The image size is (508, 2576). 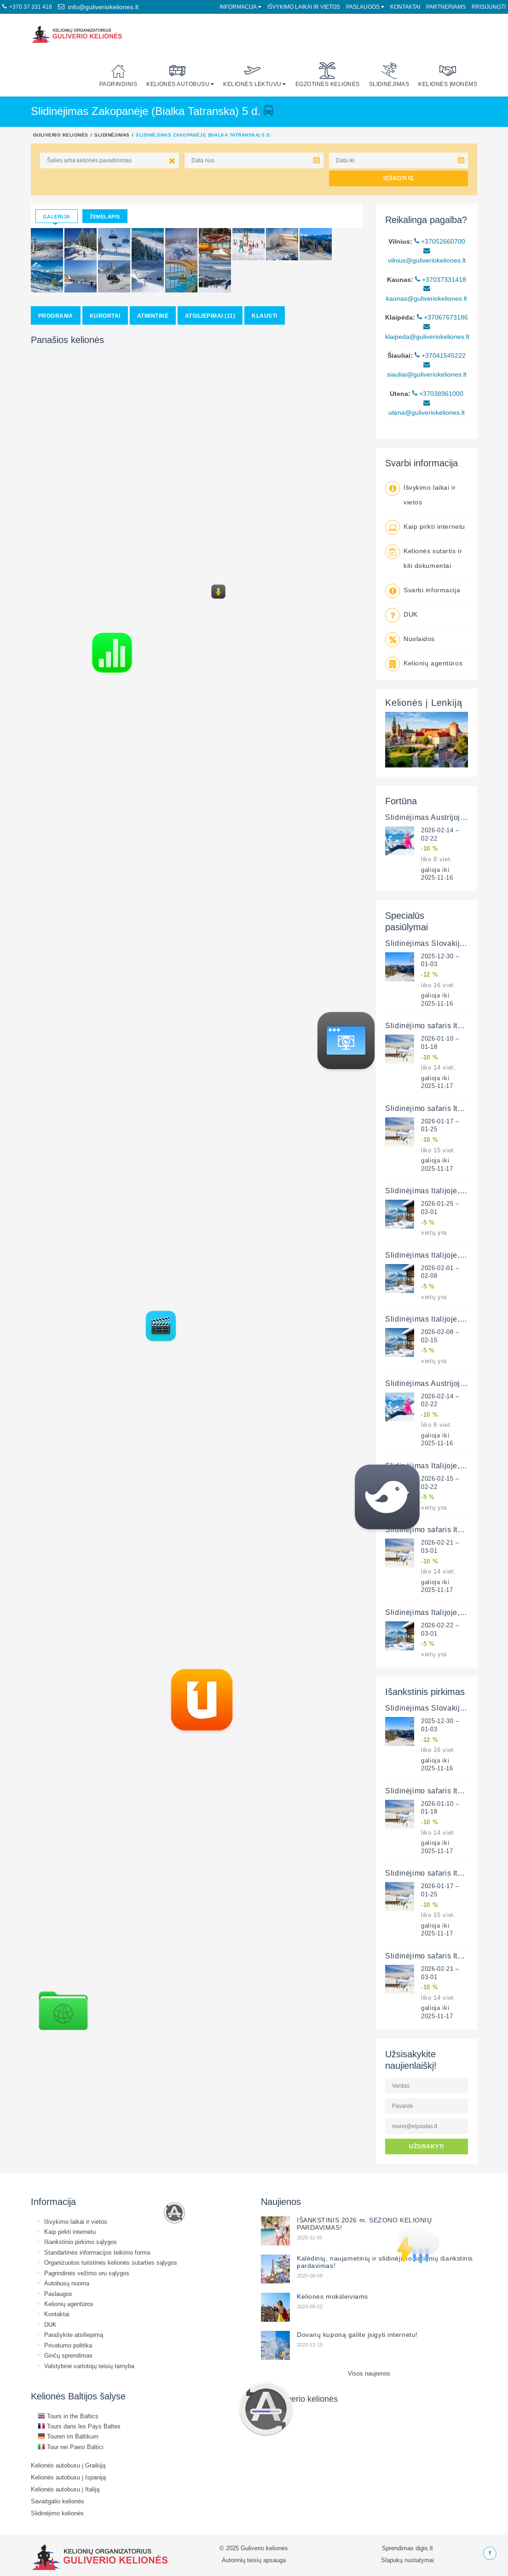 What do you see at coordinates (202, 1700) in the screenshot?
I see `open ubuntu one cloud storage app` at bounding box center [202, 1700].